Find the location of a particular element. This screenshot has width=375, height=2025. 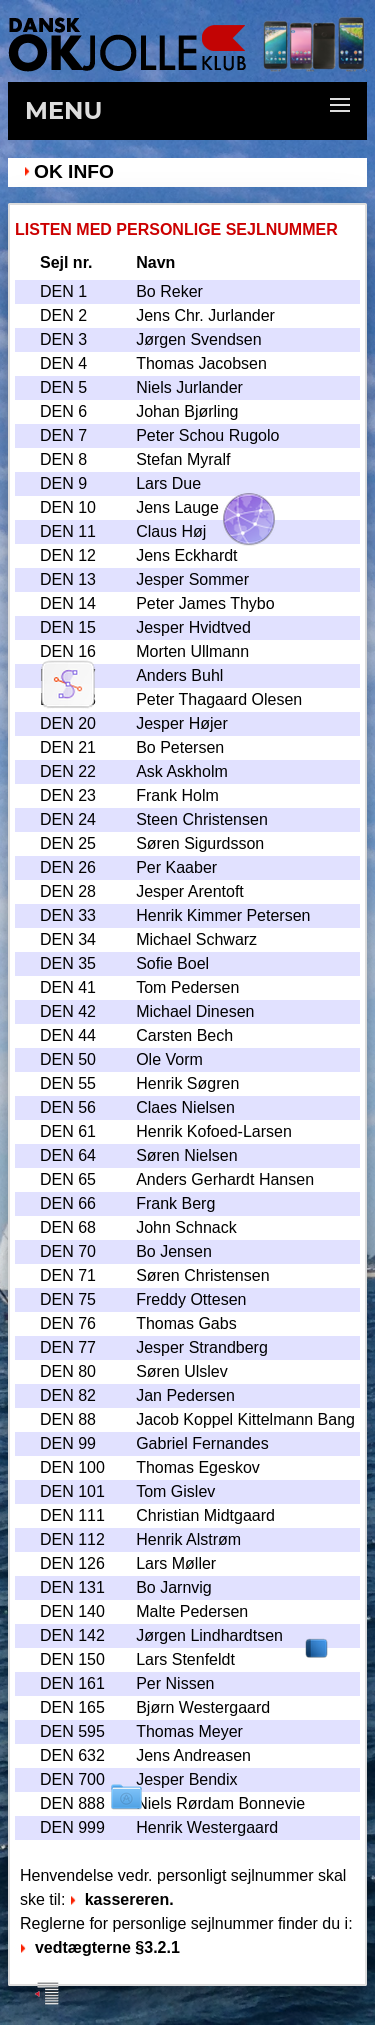

decrease text indentation is located at coordinates (47, 1993).